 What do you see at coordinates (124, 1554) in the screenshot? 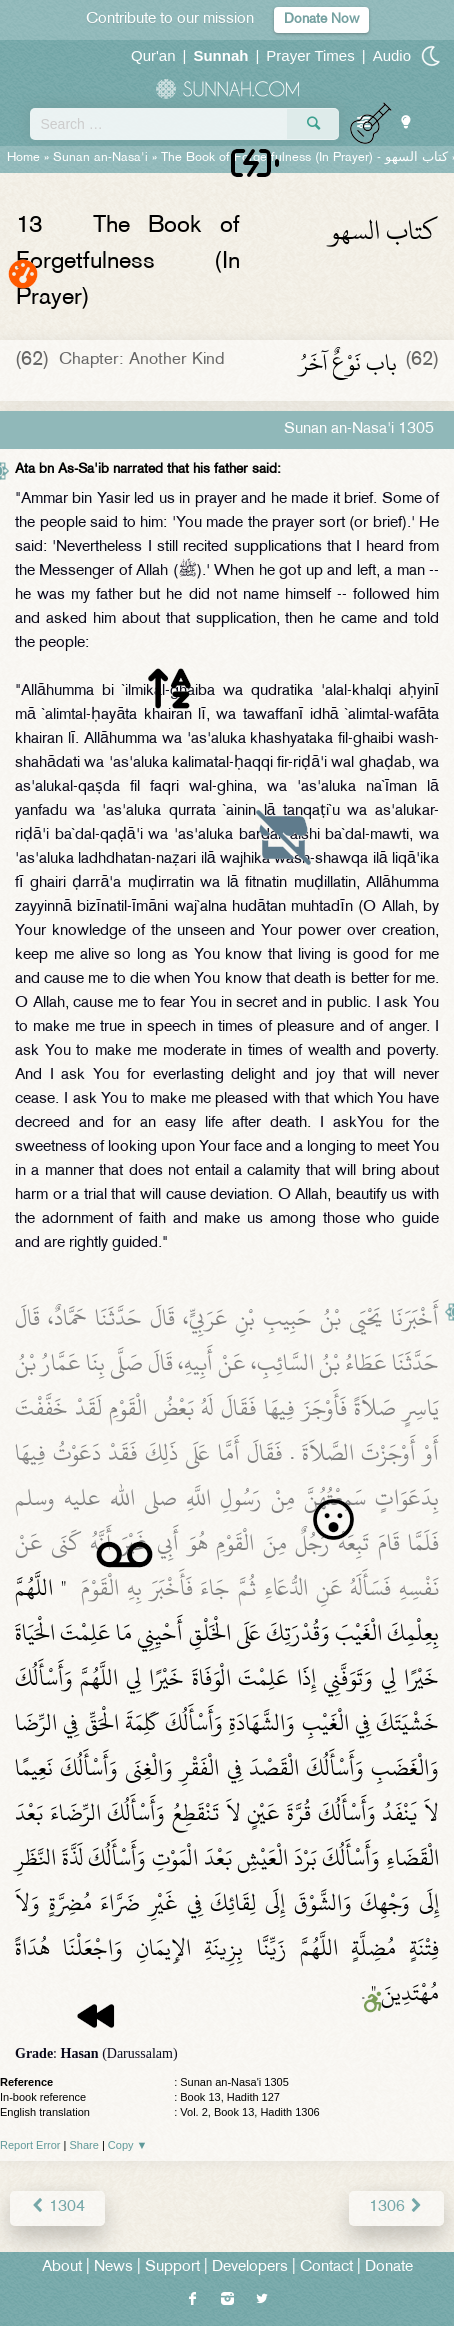
I see `access voicemail messages` at bounding box center [124, 1554].